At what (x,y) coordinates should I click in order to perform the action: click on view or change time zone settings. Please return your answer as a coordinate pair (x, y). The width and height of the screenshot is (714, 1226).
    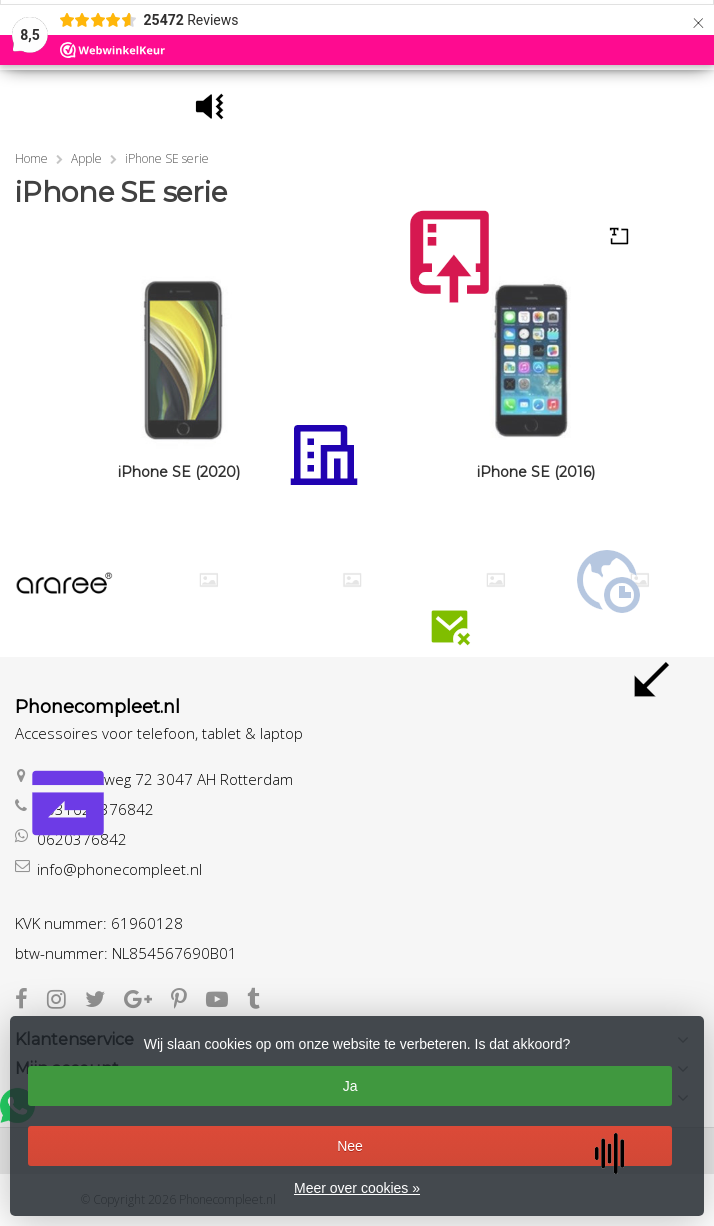
    Looking at the image, I should click on (607, 580).